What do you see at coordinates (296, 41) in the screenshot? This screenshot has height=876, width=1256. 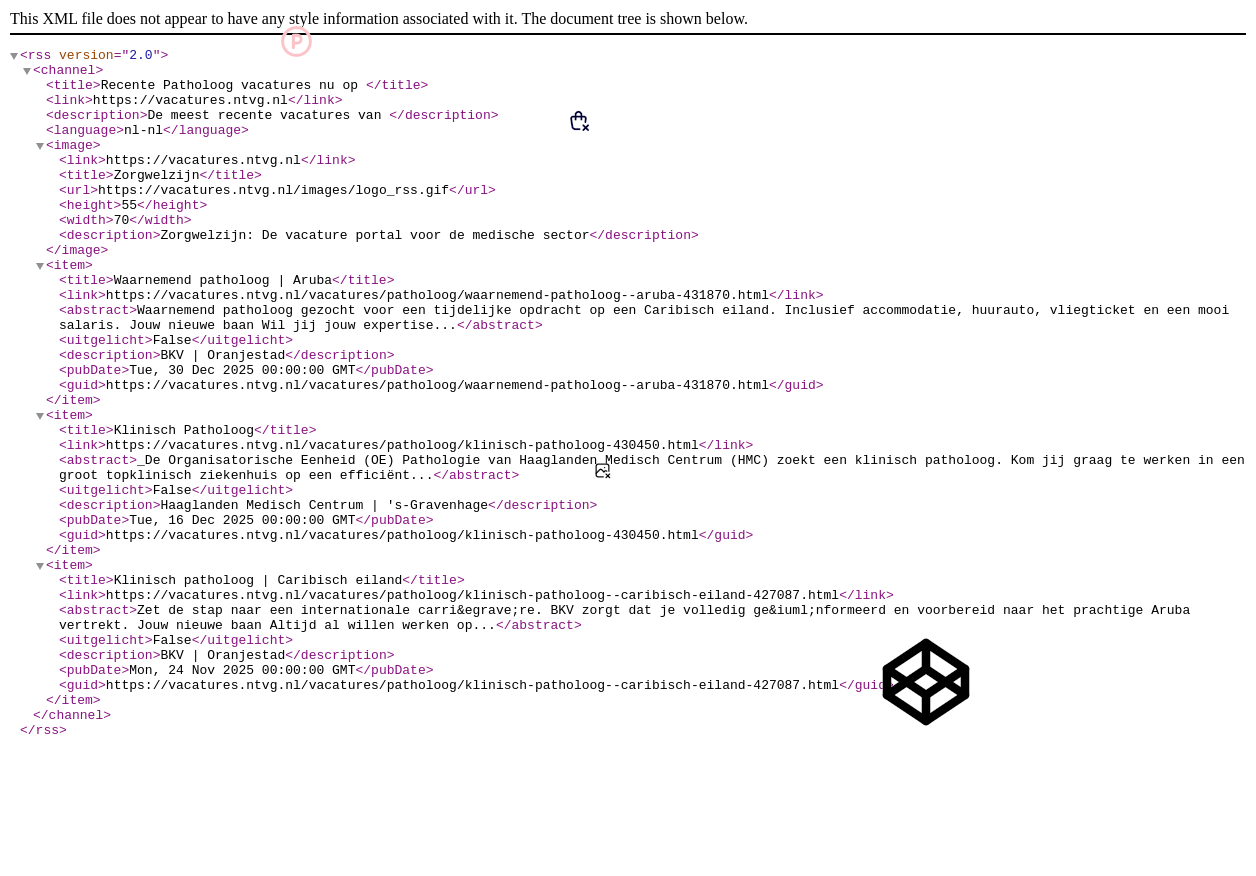 I see `dry clean with perchloroethylene solvent` at bounding box center [296, 41].